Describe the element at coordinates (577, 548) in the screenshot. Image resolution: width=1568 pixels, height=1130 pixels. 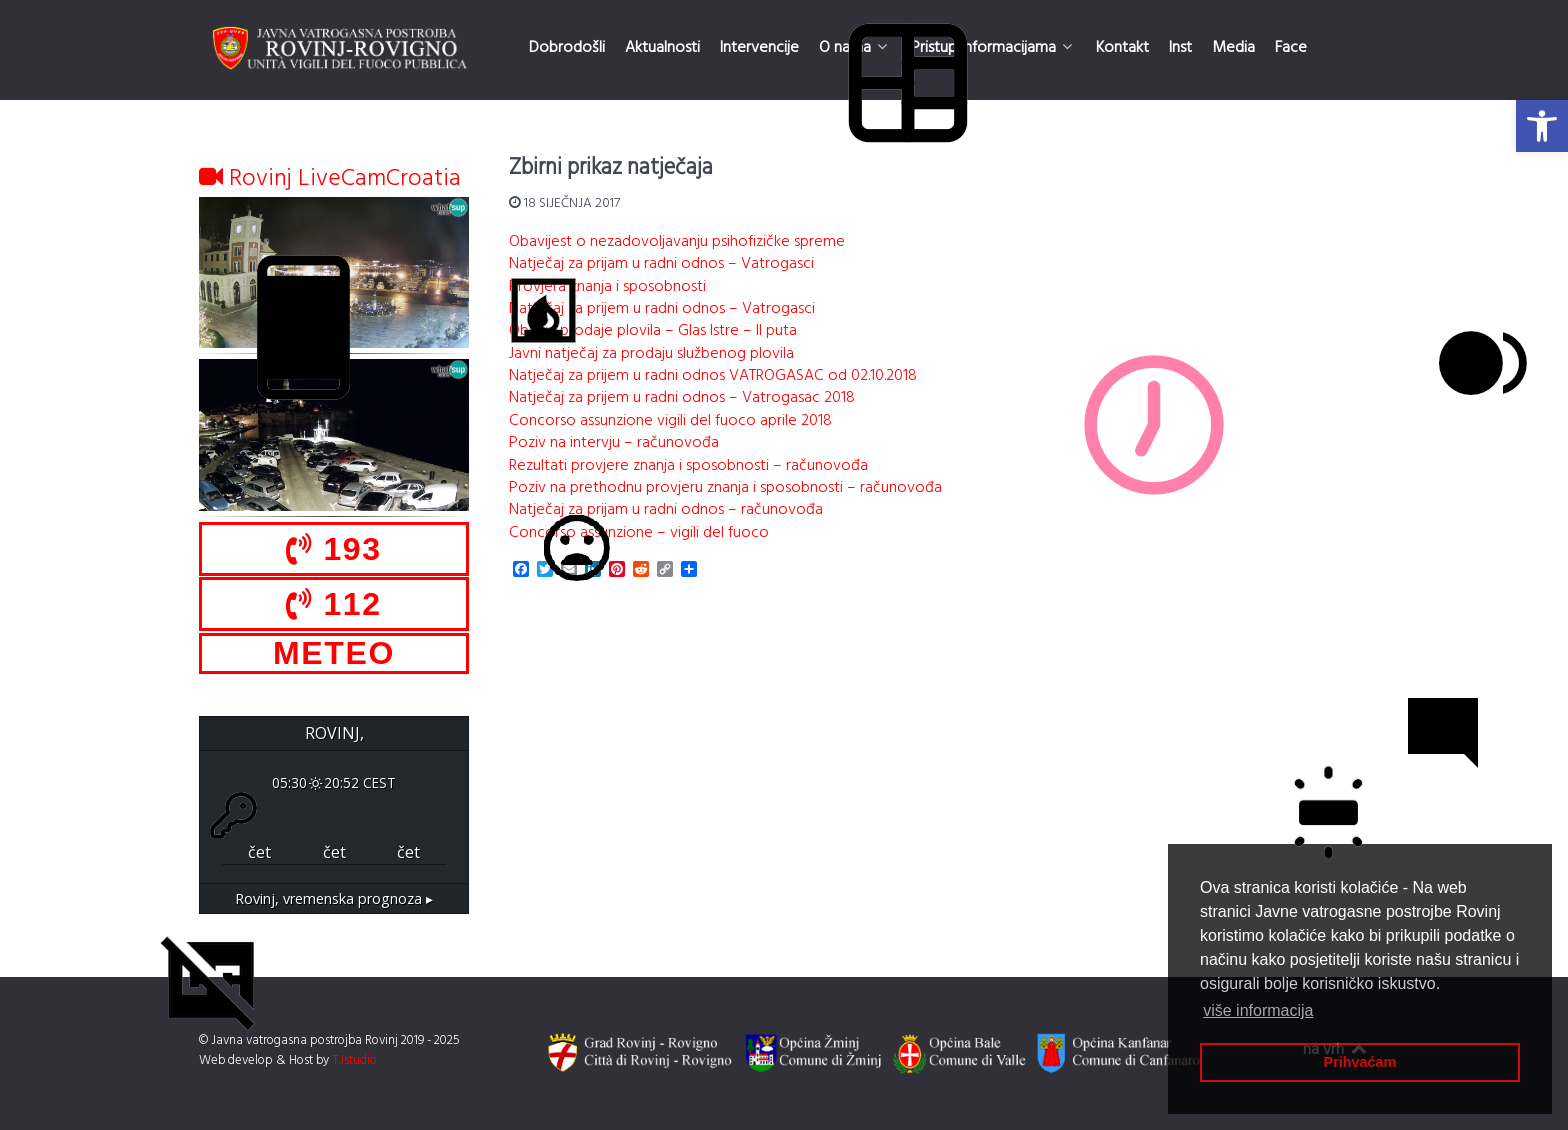
I see `indicate a negative mood or feeling` at that location.